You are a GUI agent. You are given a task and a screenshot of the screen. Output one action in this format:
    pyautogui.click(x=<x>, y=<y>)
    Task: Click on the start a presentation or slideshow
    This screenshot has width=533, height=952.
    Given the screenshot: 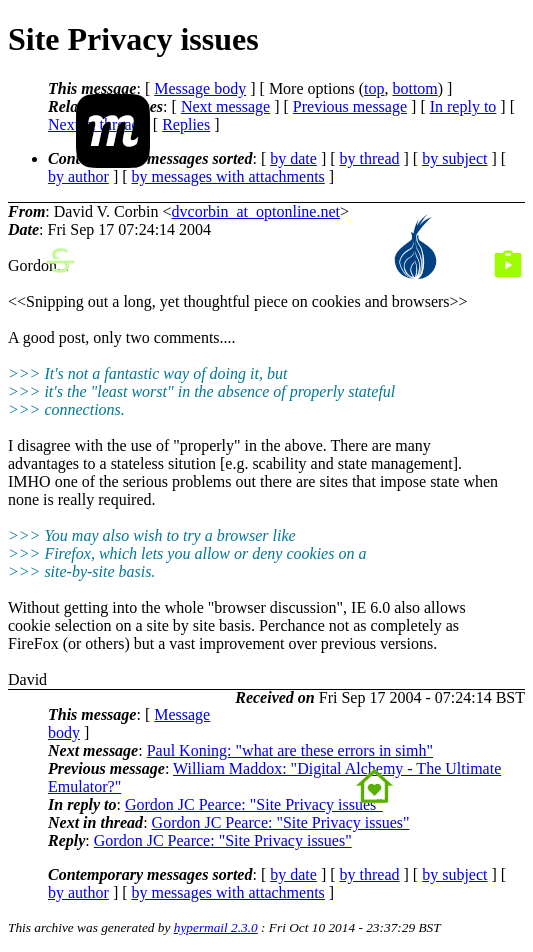 What is the action you would take?
    pyautogui.click(x=508, y=265)
    